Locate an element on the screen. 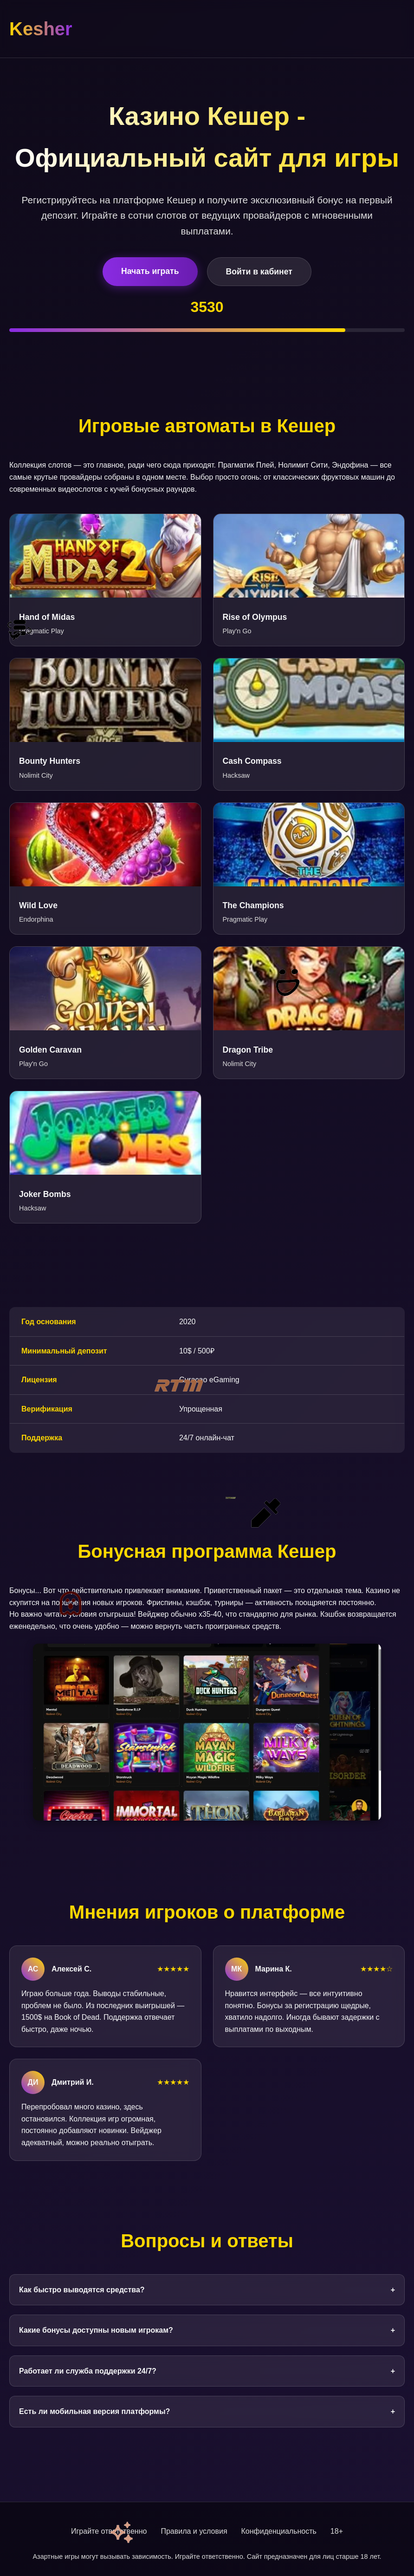 The width and height of the screenshot is (414, 2576). indicates AI-generated or enhanced content is located at coordinates (122, 2532).